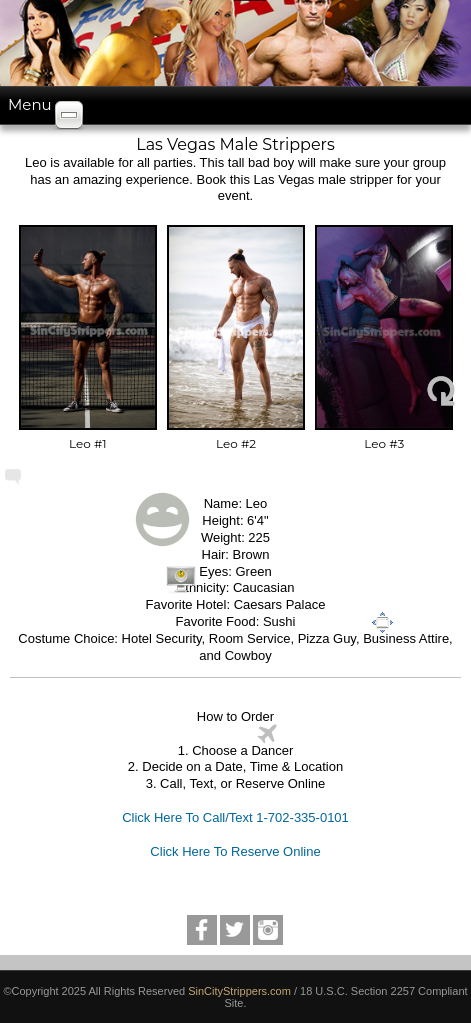 The image size is (471, 1023). Describe the element at coordinates (441, 392) in the screenshot. I see `screen rotation is enabled` at that location.